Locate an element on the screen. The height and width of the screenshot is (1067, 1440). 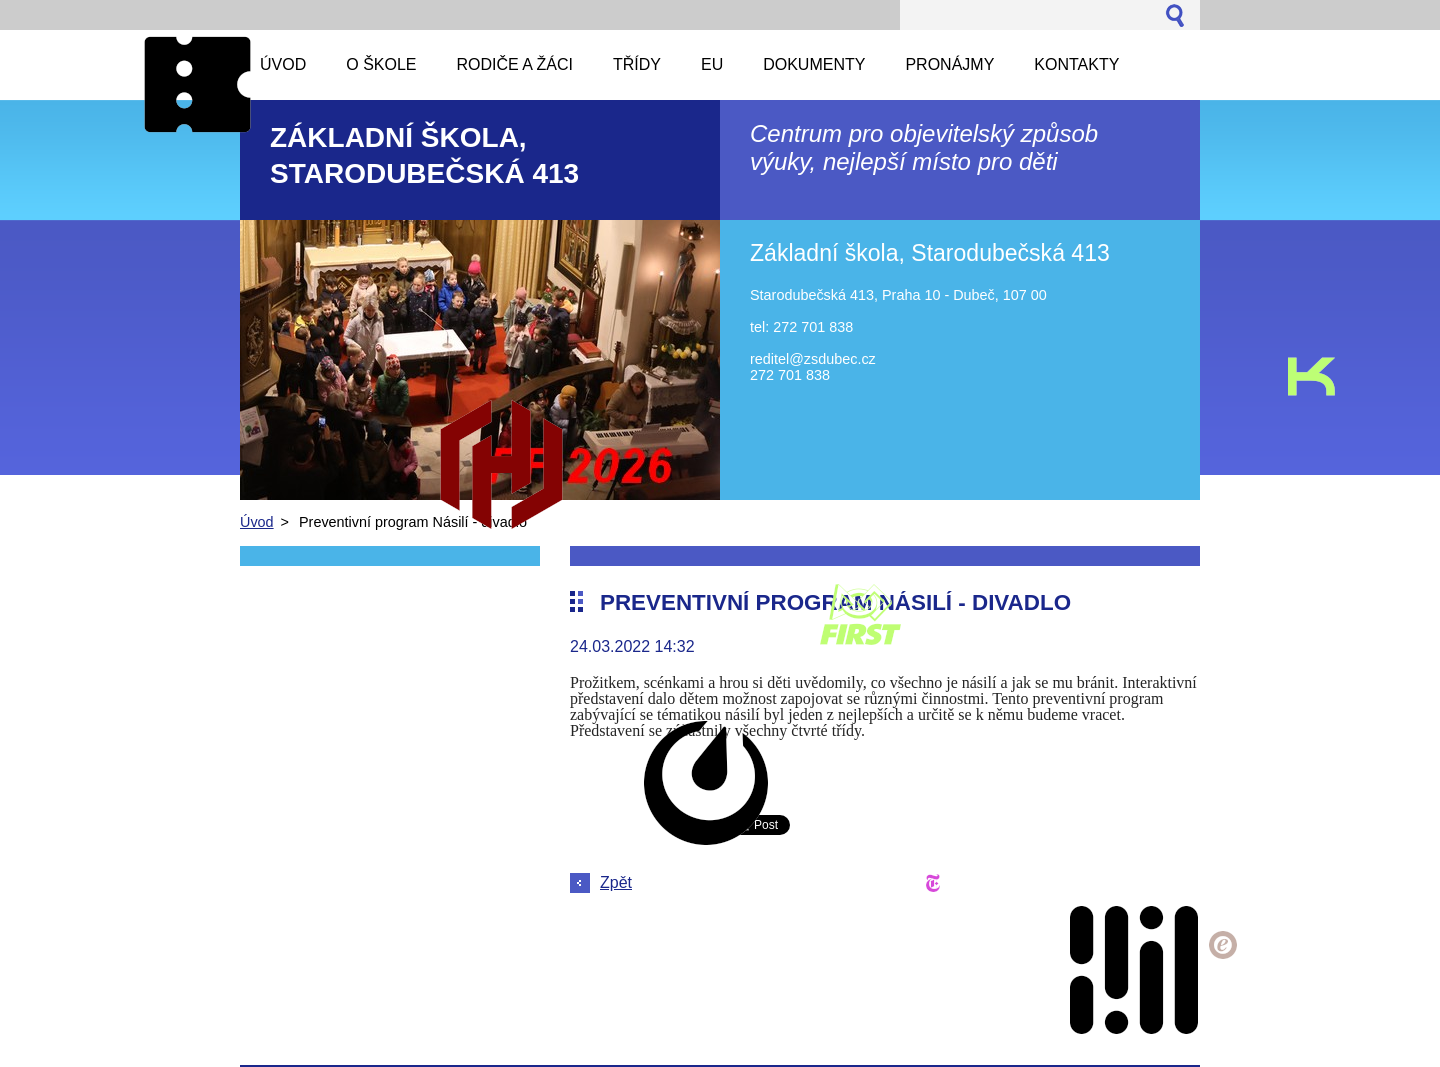
trusted shops certification badge indicating verified seller status is located at coordinates (1223, 945).